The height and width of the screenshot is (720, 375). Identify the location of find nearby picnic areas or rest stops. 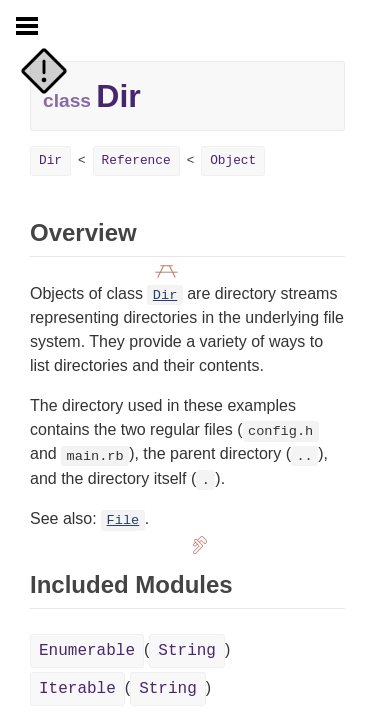
(166, 271).